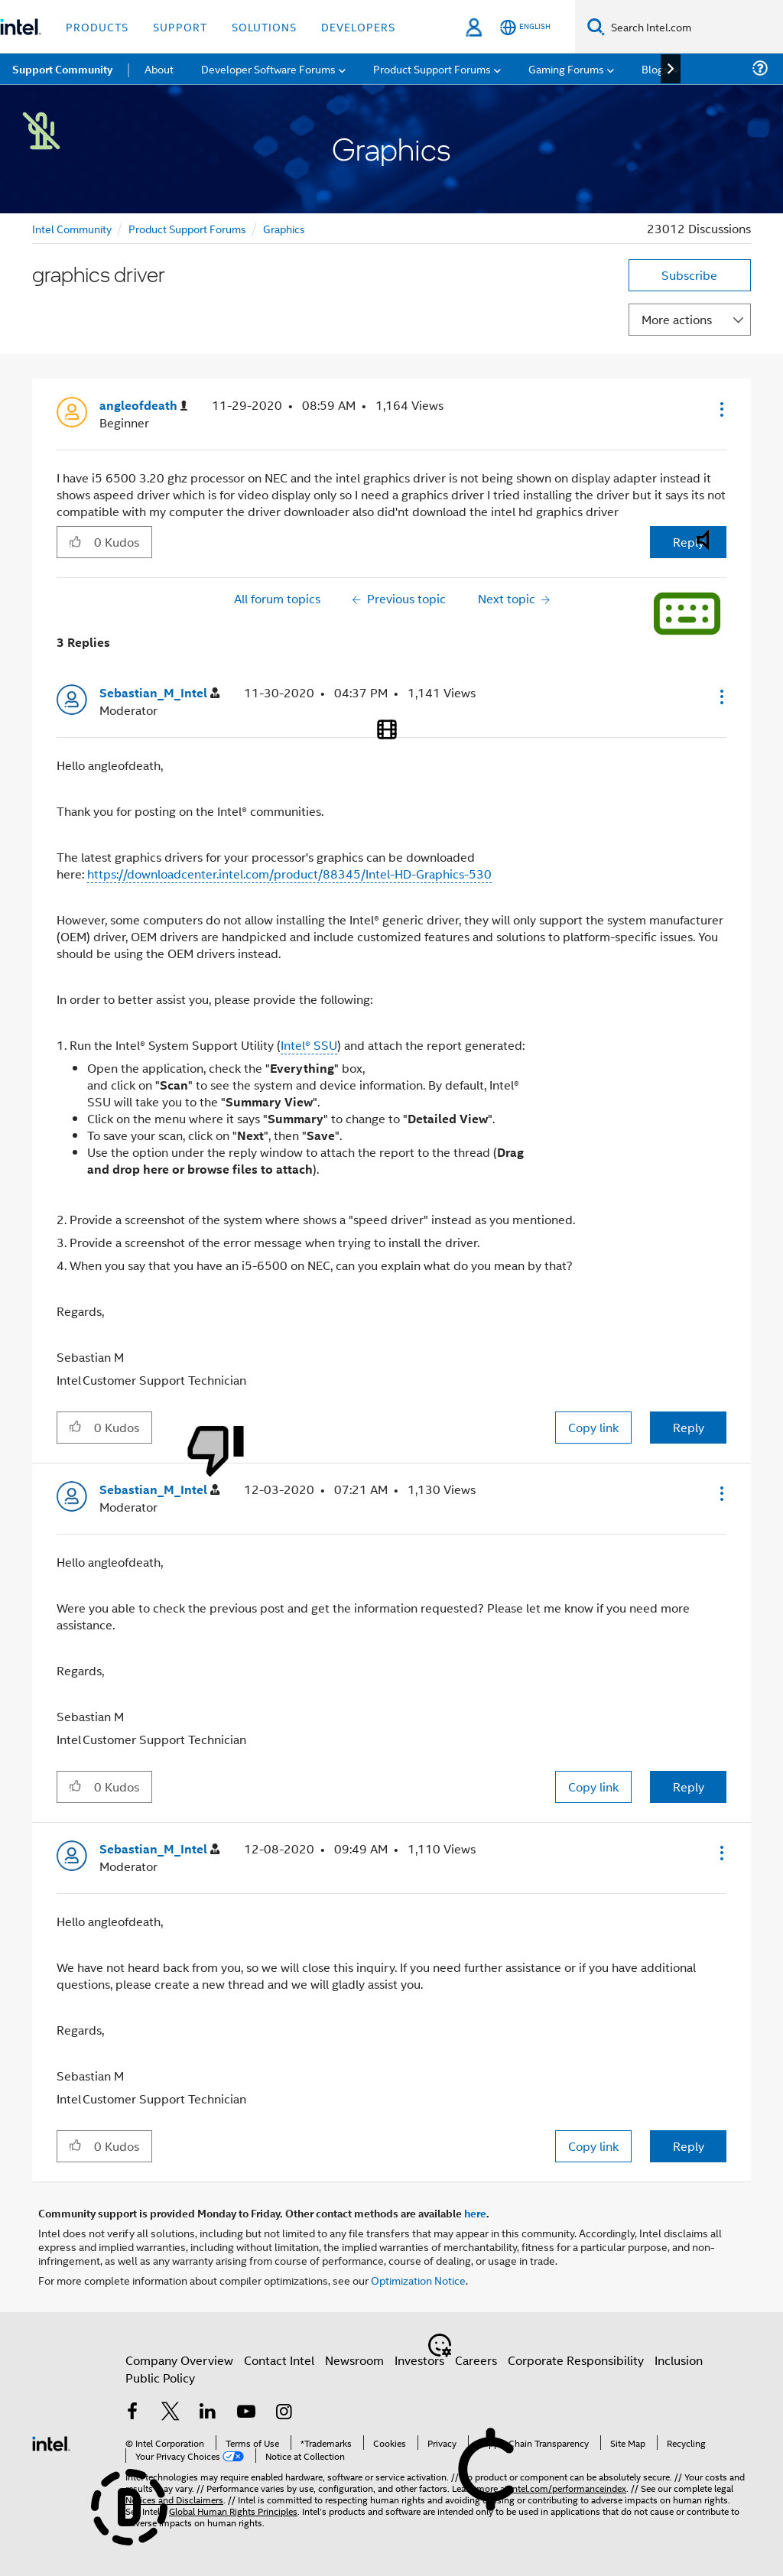 Image resolution: width=783 pixels, height=2576 pixels. What do you see at coordinates (440, 2345) in the screenshot?
I see `customize emoji or reaction settings` at bounding box center [440, 2345].